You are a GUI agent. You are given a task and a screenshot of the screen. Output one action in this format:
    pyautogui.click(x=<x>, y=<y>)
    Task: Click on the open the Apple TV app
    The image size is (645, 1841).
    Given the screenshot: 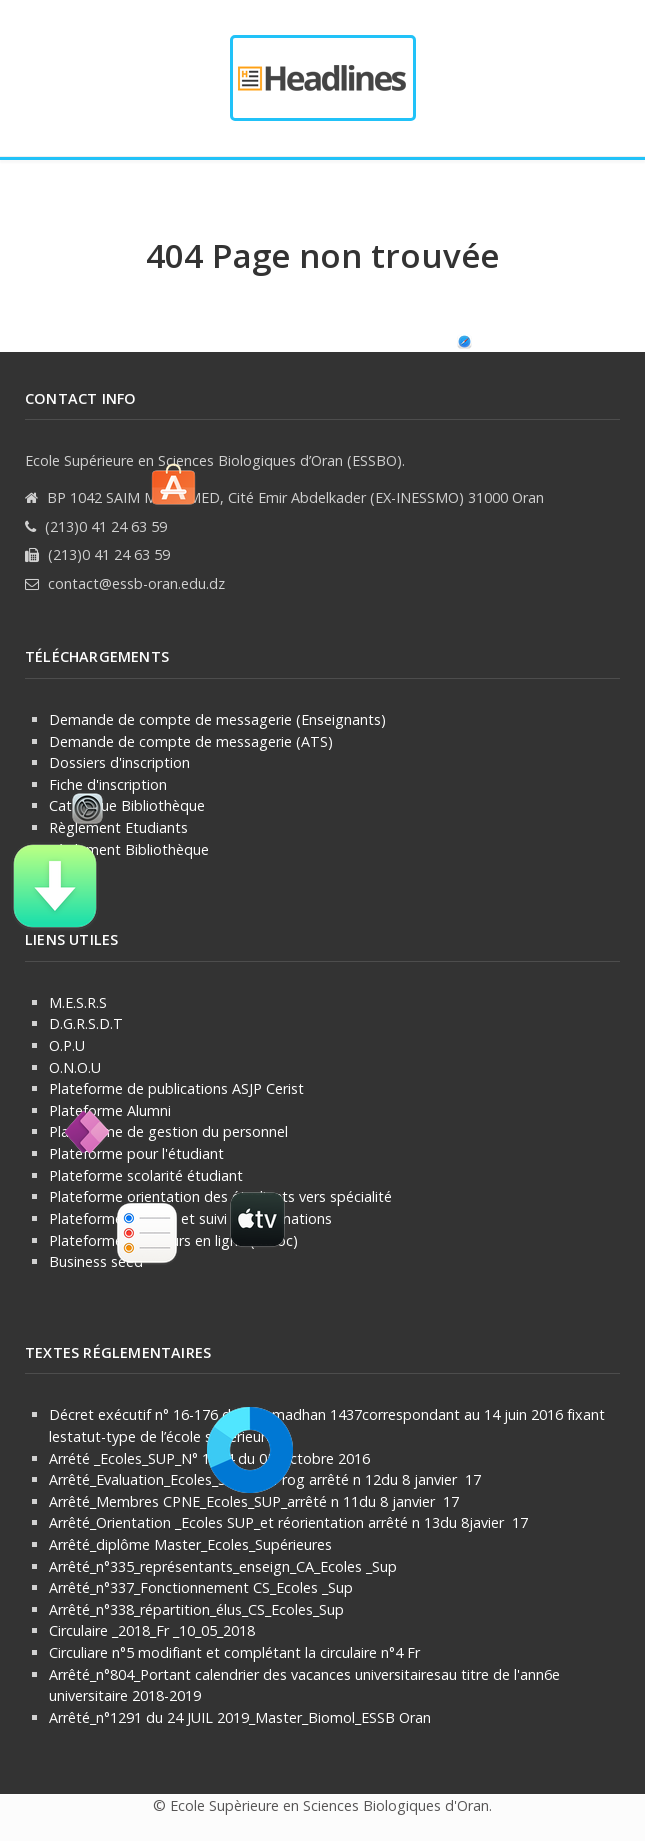 What is the action you would take?
    pyautogui.click(x=257, y=1219)
    